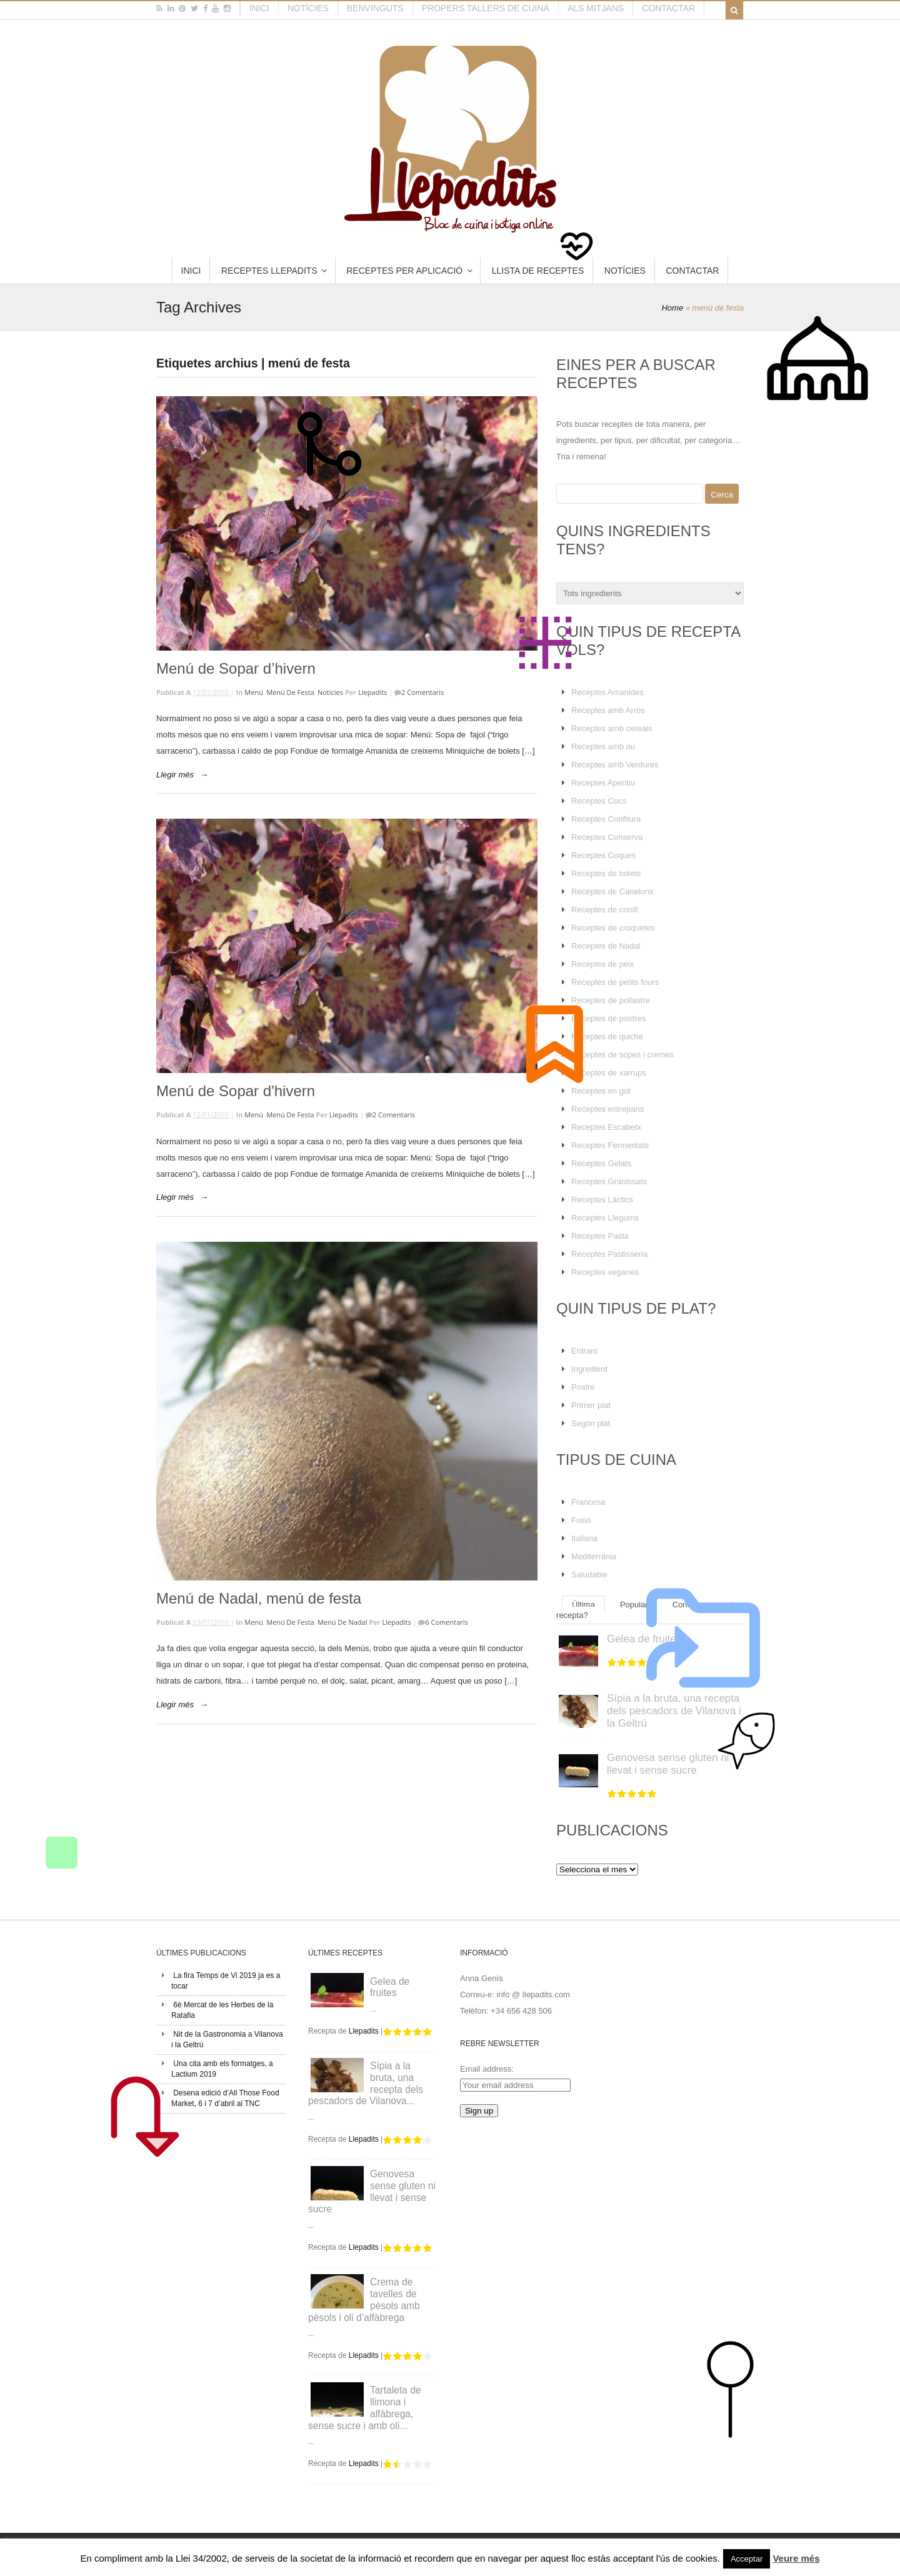 This screenshot has height=2576, width=900. I want to click on find nearby mosques, so click(818, 363).